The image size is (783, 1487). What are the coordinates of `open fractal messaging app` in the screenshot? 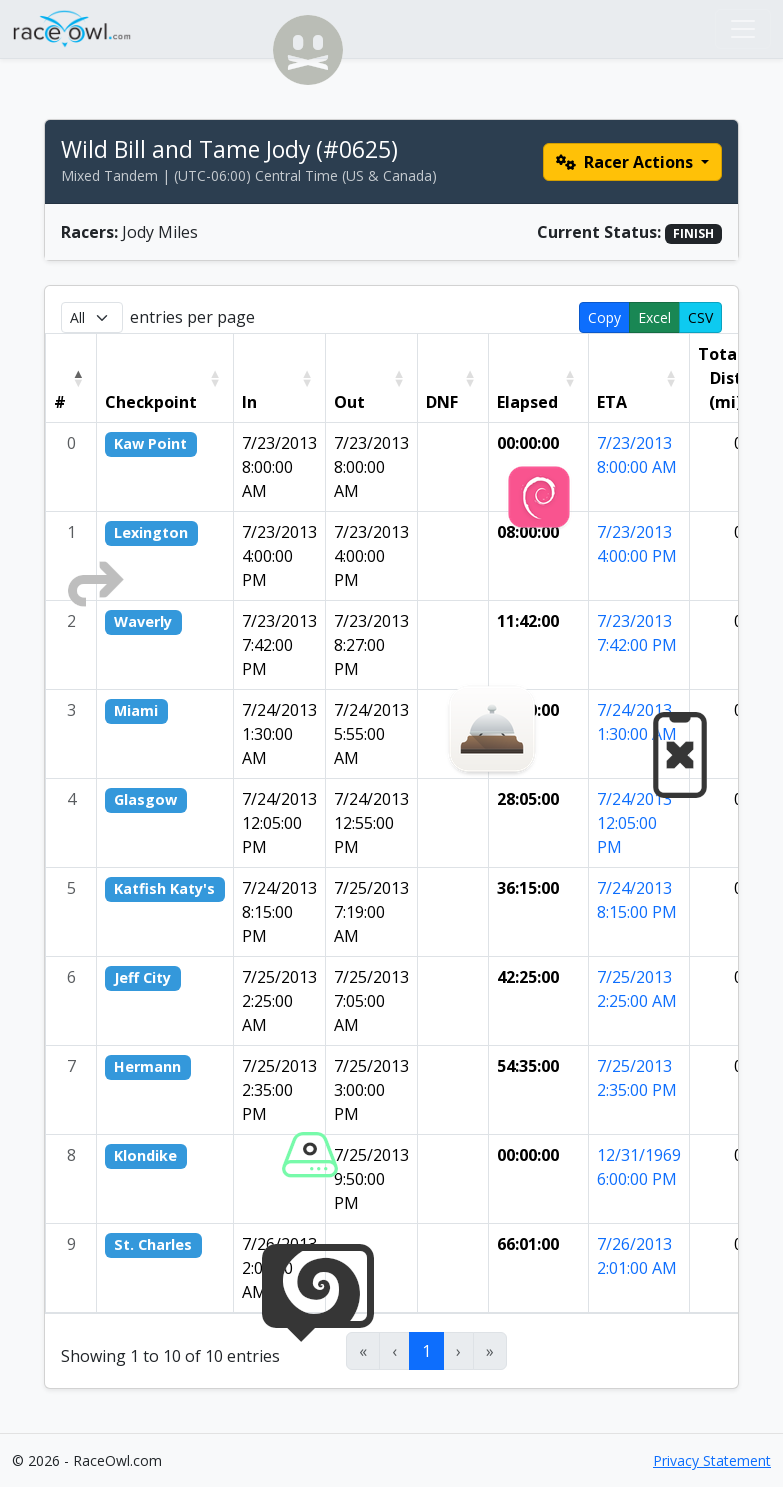 It's located at (318, 1293).